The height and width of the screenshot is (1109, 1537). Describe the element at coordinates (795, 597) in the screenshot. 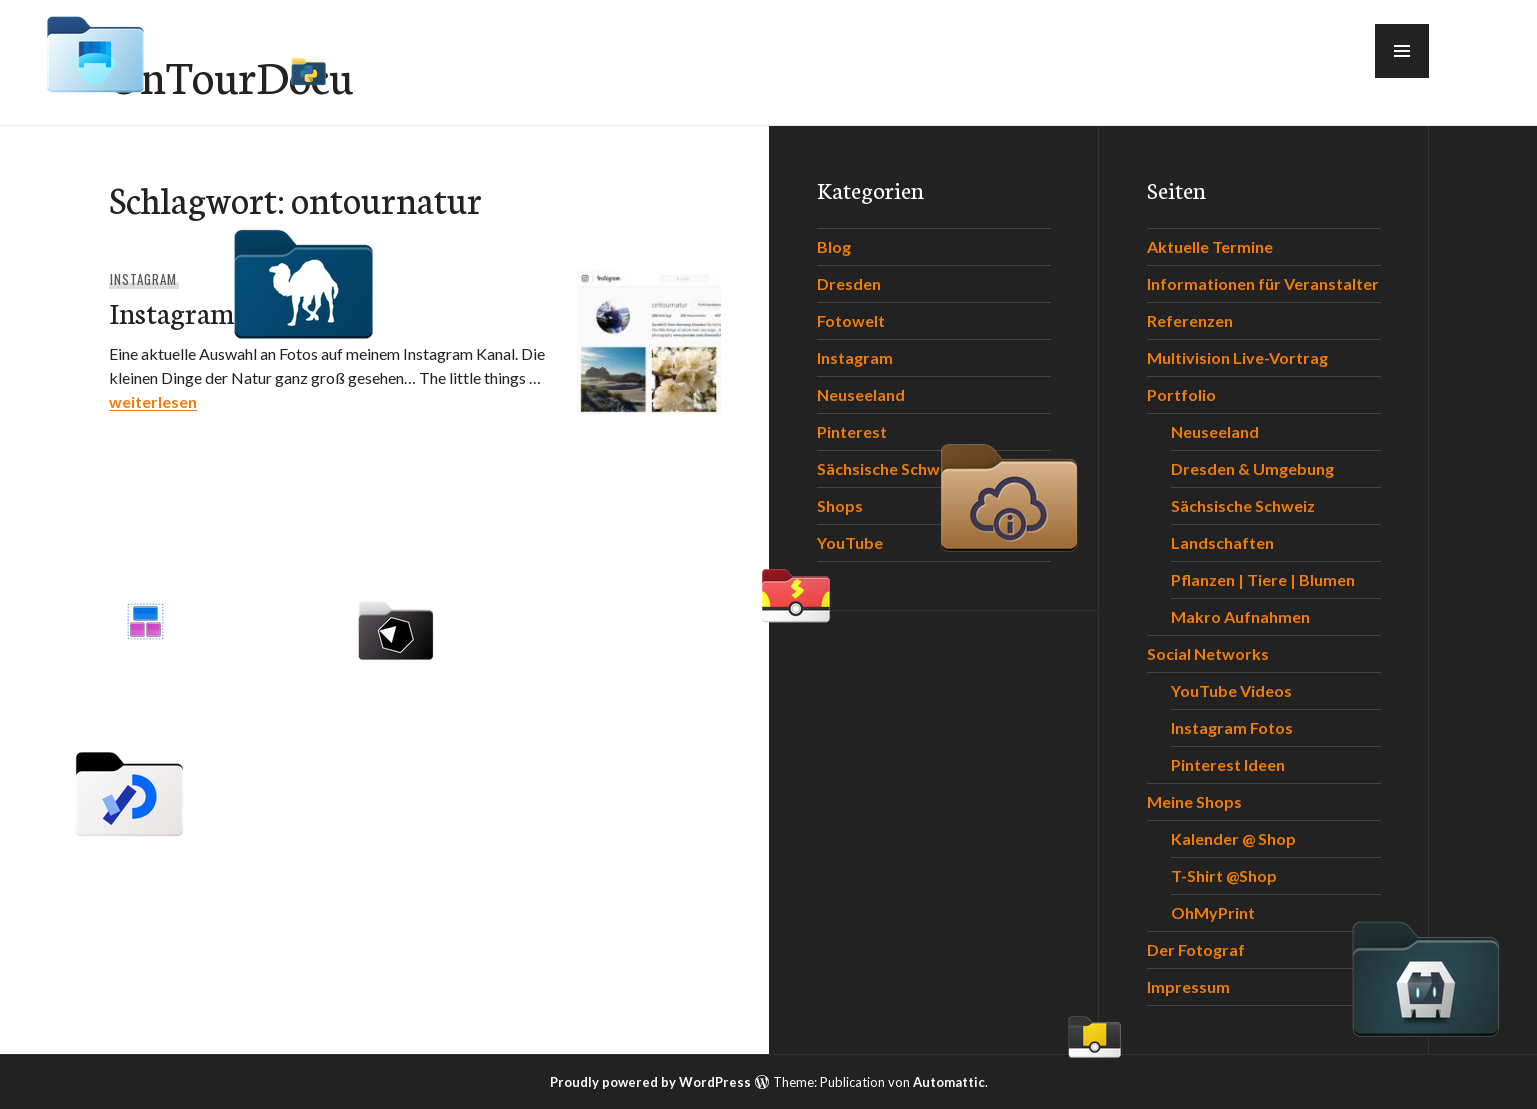

I see `folder for pokémon-related files or game assets` at that location.